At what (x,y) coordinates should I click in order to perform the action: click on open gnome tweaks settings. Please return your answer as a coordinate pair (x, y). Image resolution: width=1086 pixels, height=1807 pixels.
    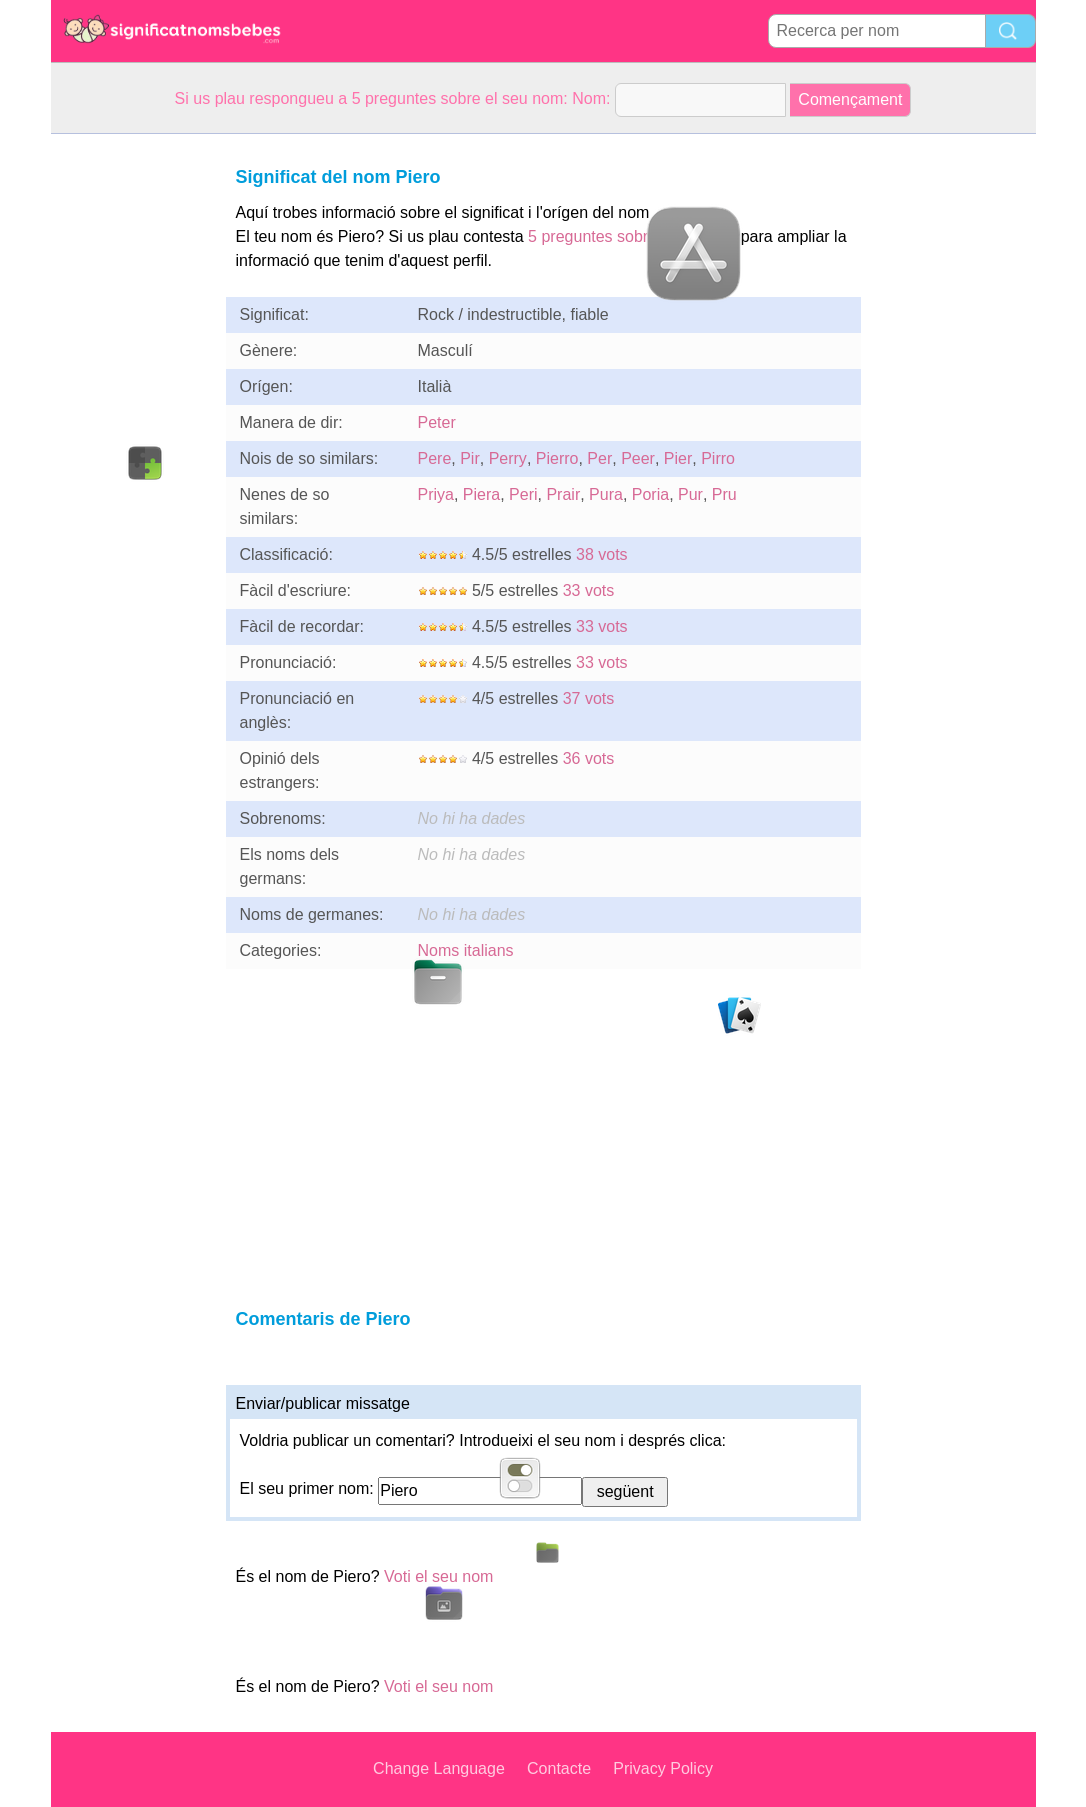
    Looking at the image, I should click on (520, 1478).